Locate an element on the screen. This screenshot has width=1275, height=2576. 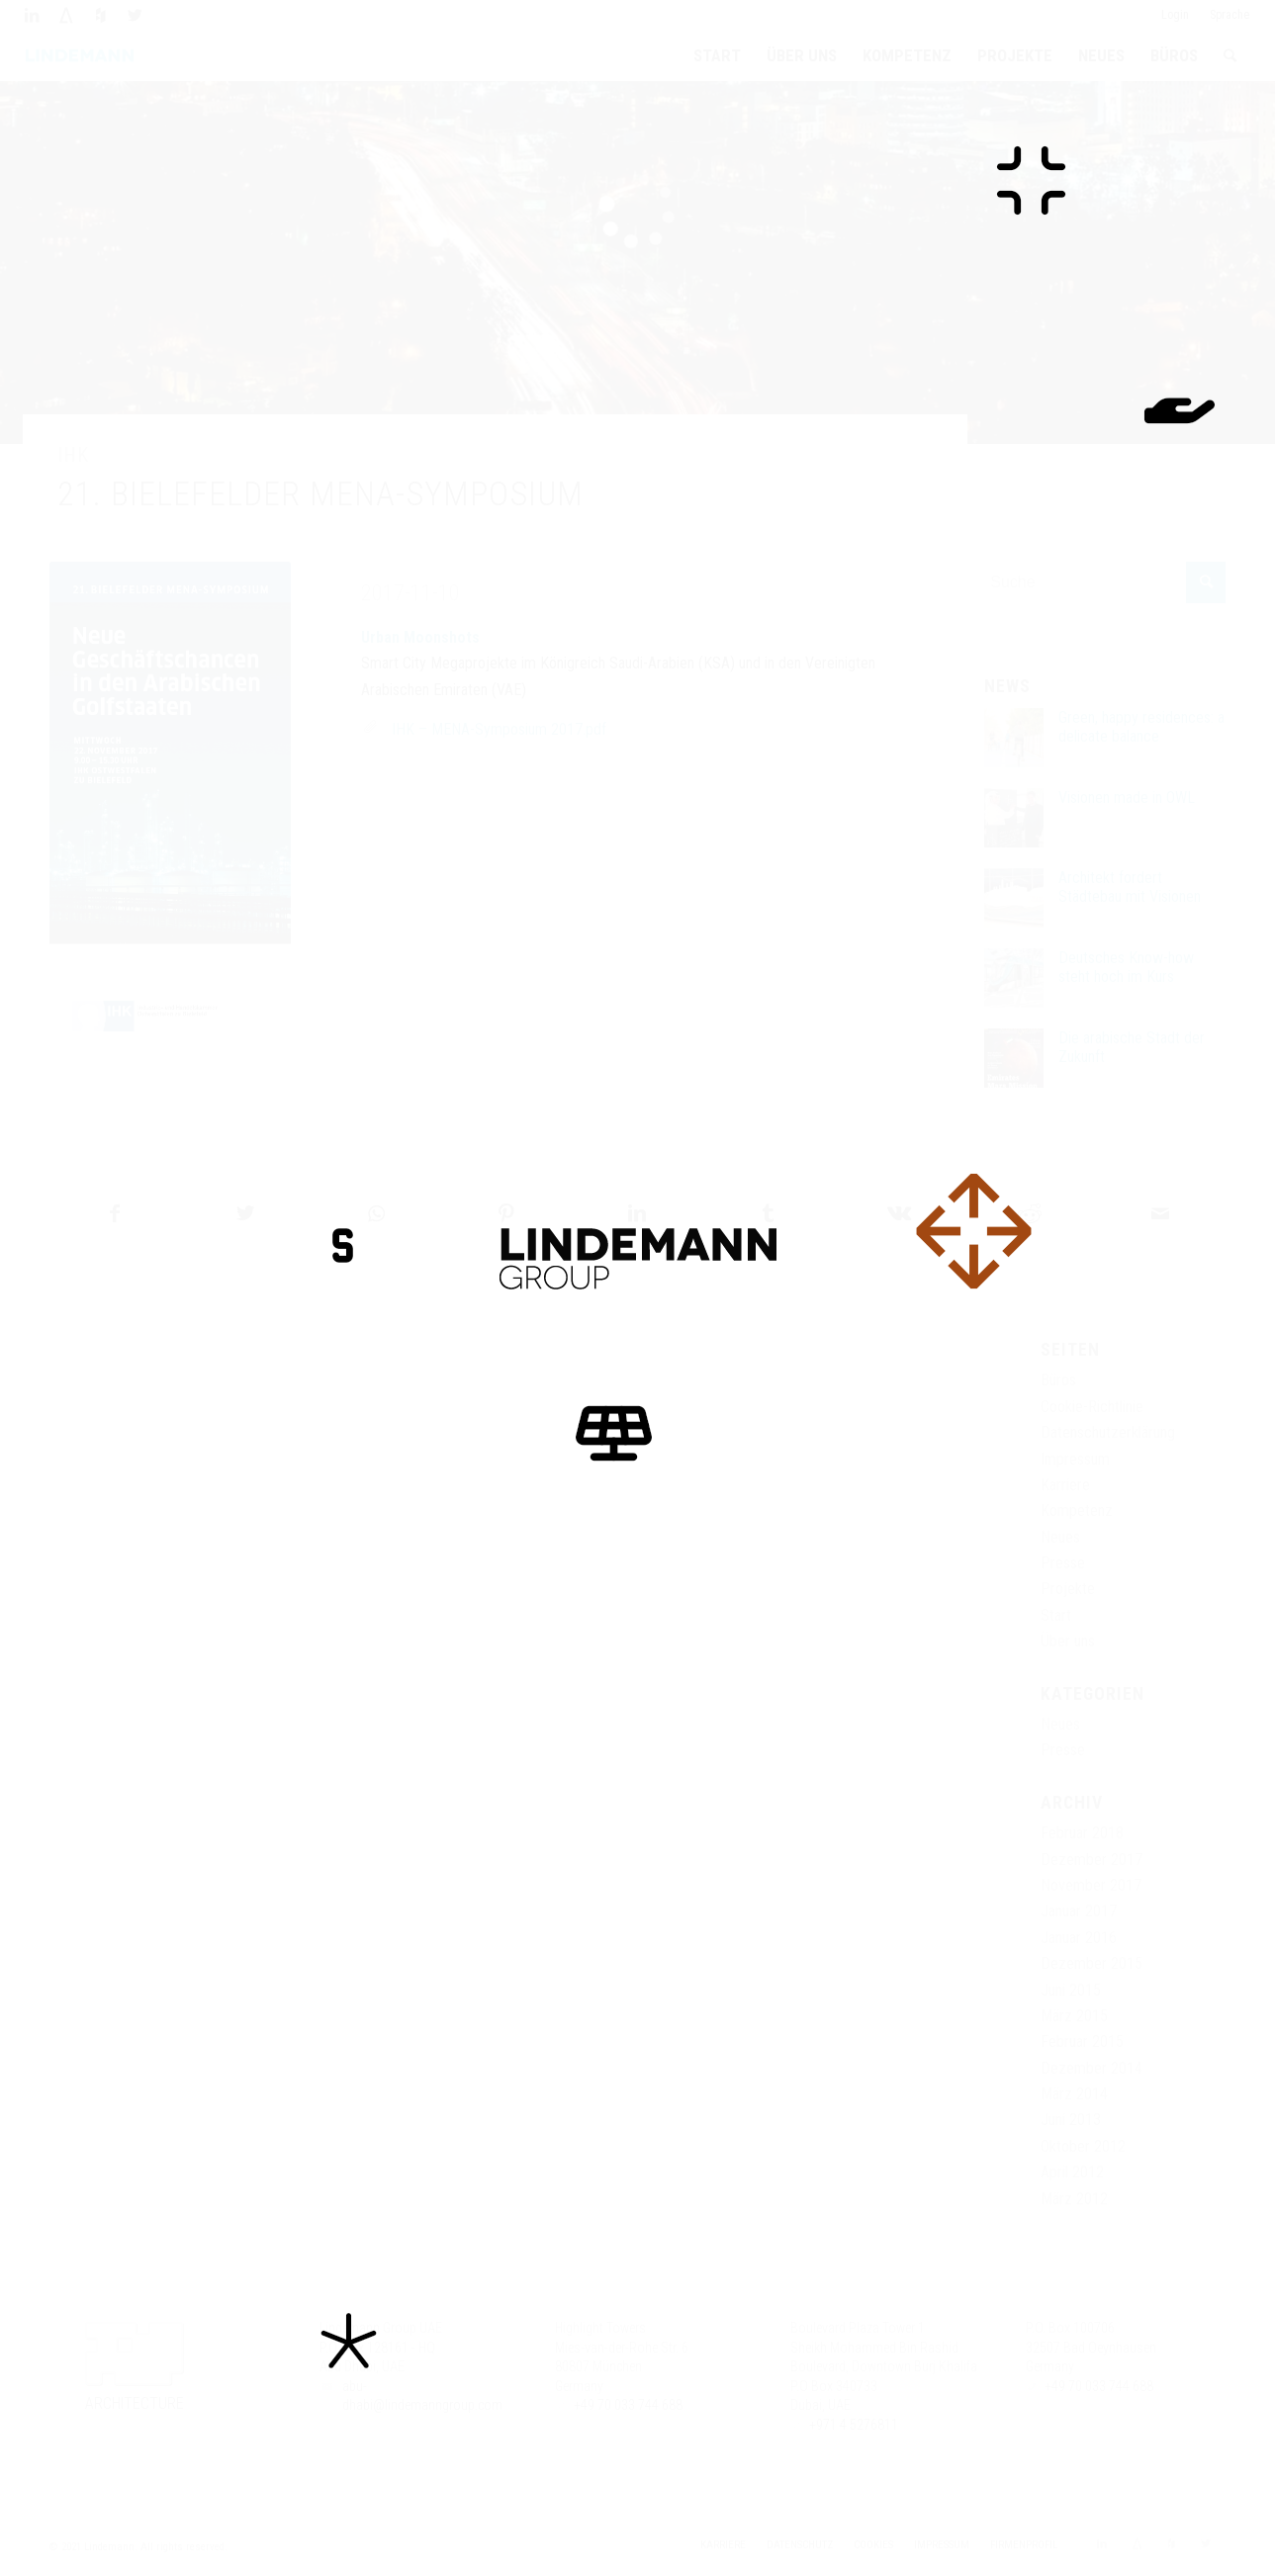
receive or accept an item is located at coordinates (1179, 392).